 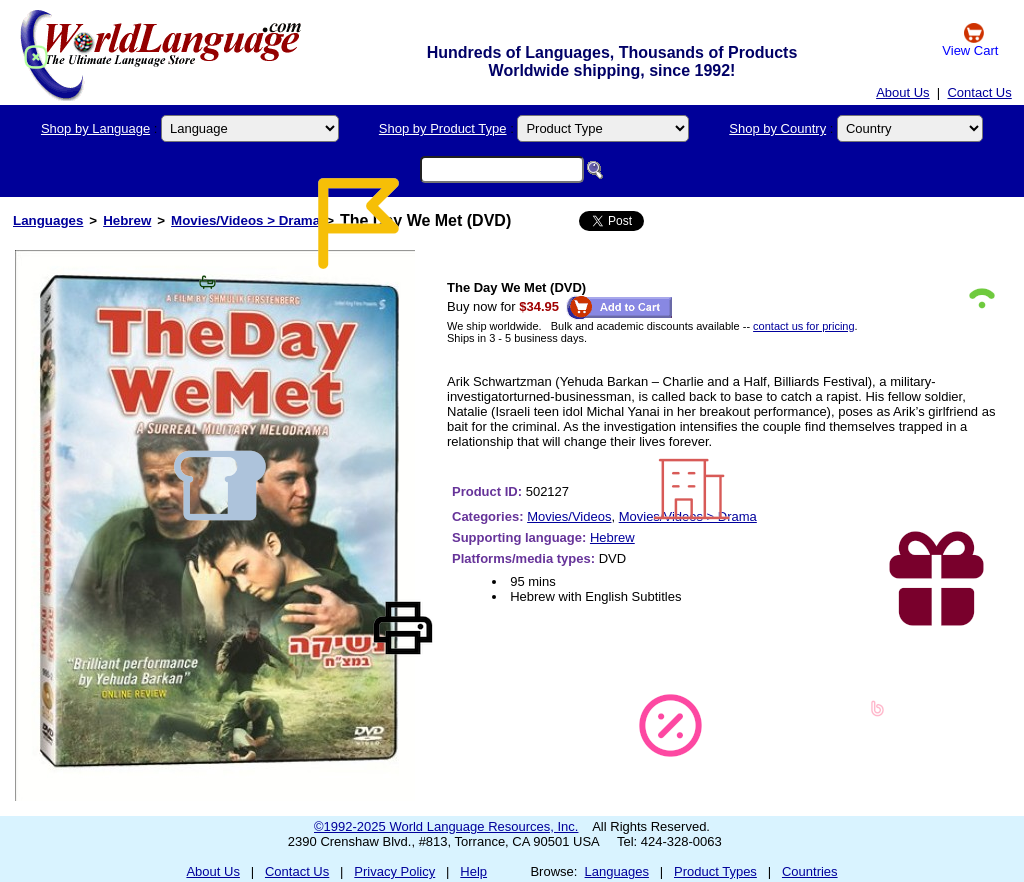 I want to click on browse bakery or bread products, so click(x=221, y=485).